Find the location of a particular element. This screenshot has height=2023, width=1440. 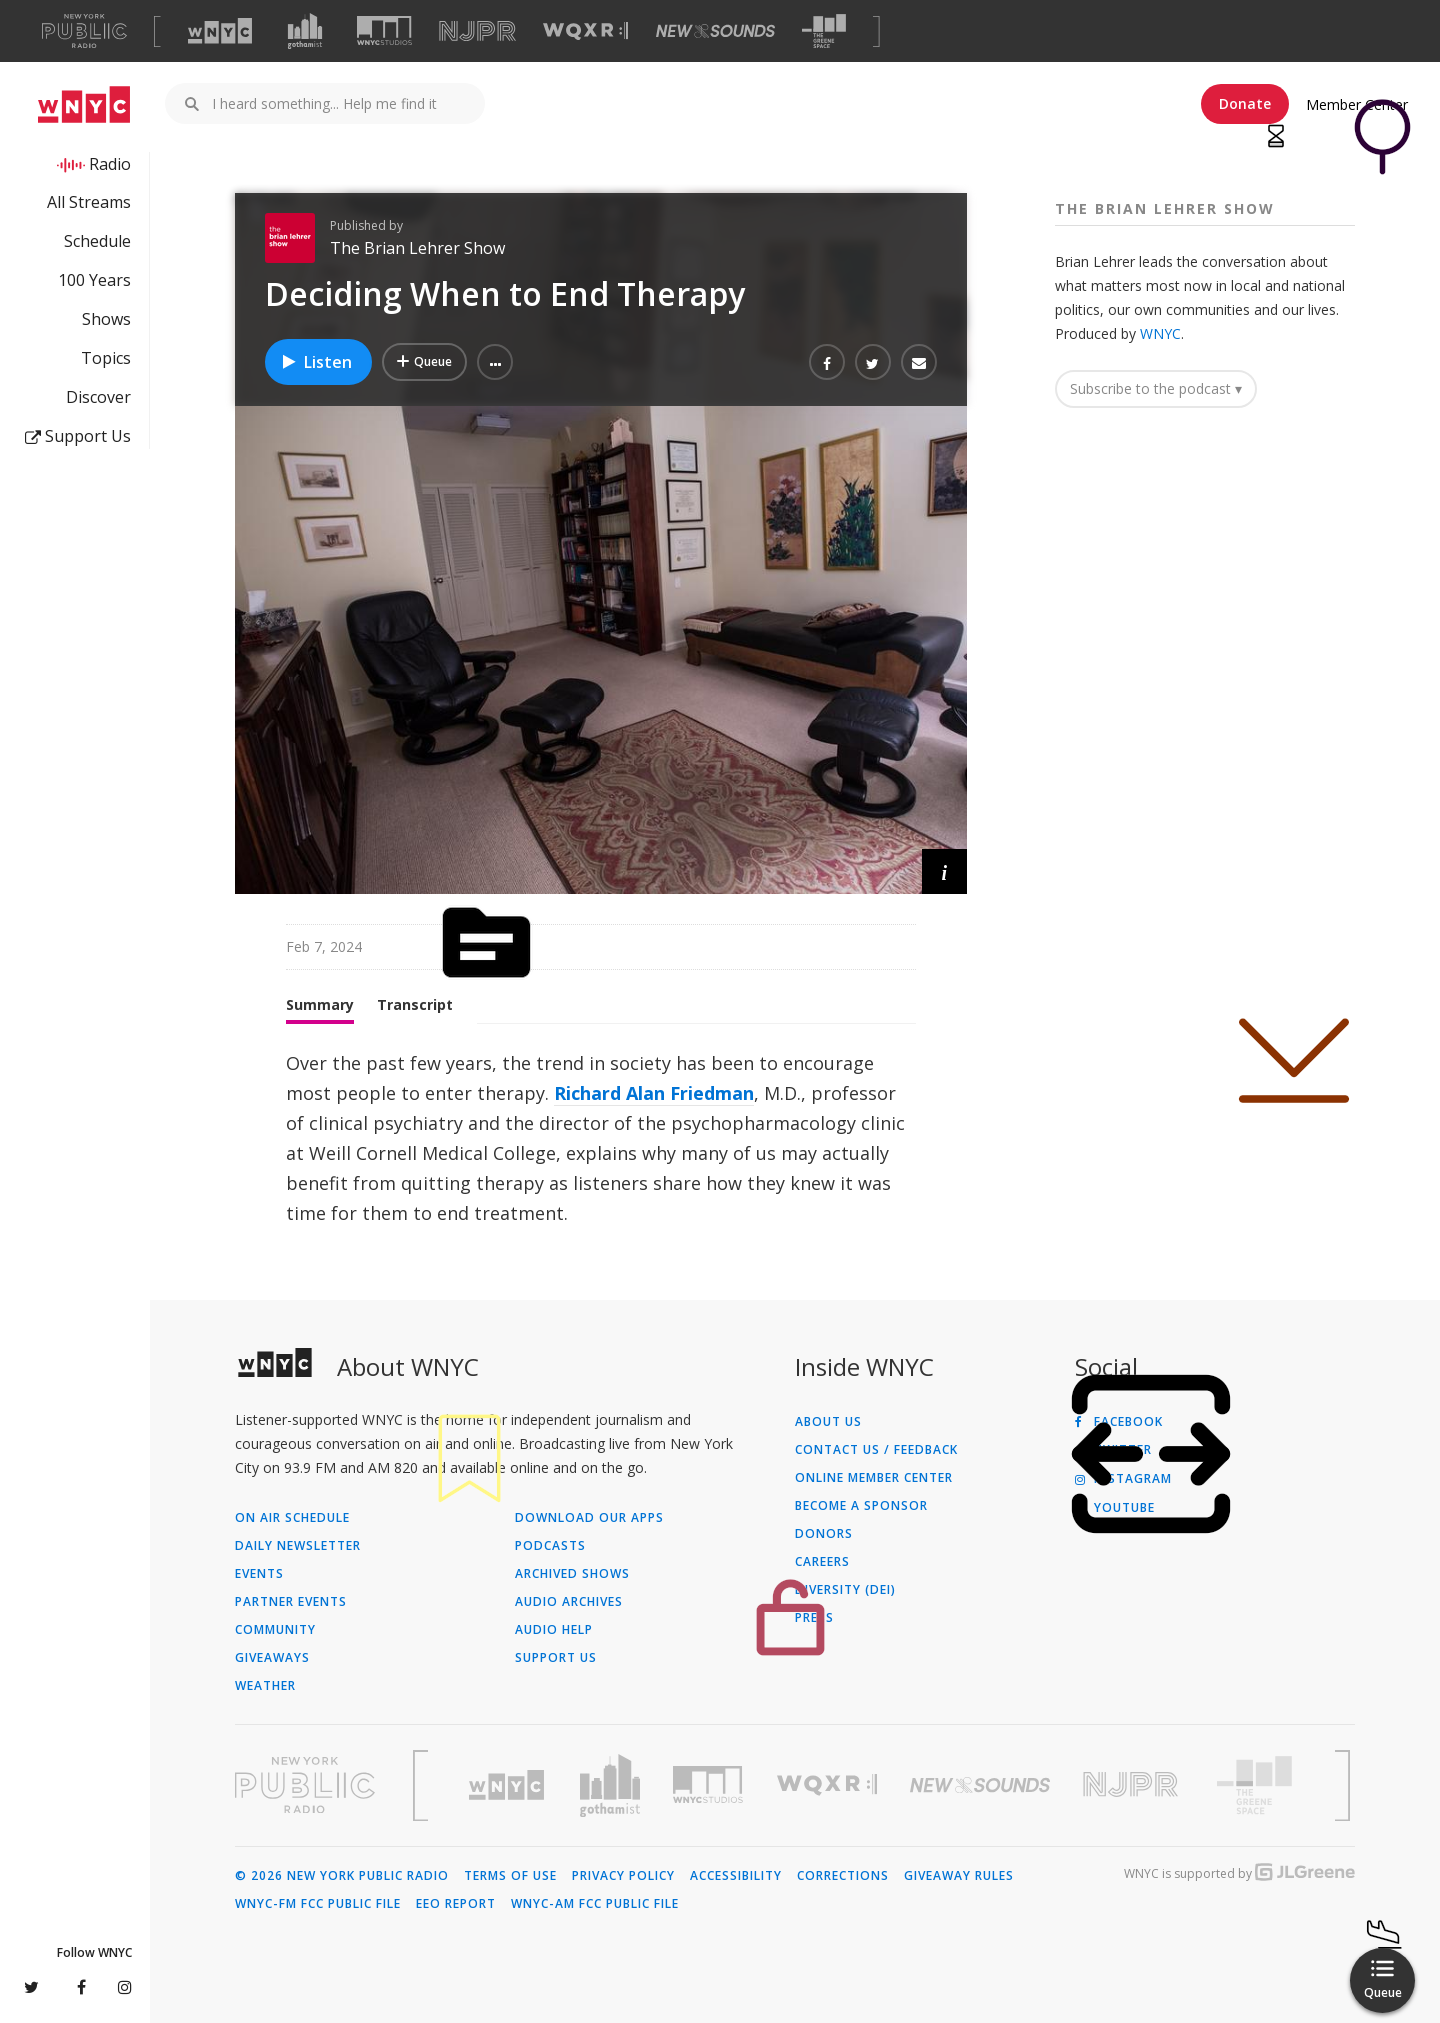

save this item to bookmarks is located at coordinates (469, 1456).